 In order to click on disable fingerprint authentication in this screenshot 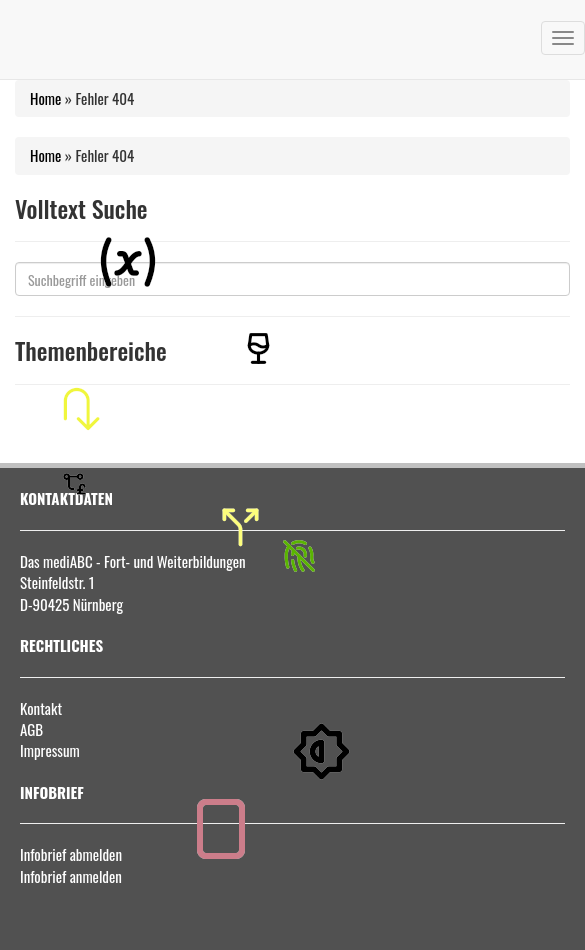, I will do `click(299, 556)`.